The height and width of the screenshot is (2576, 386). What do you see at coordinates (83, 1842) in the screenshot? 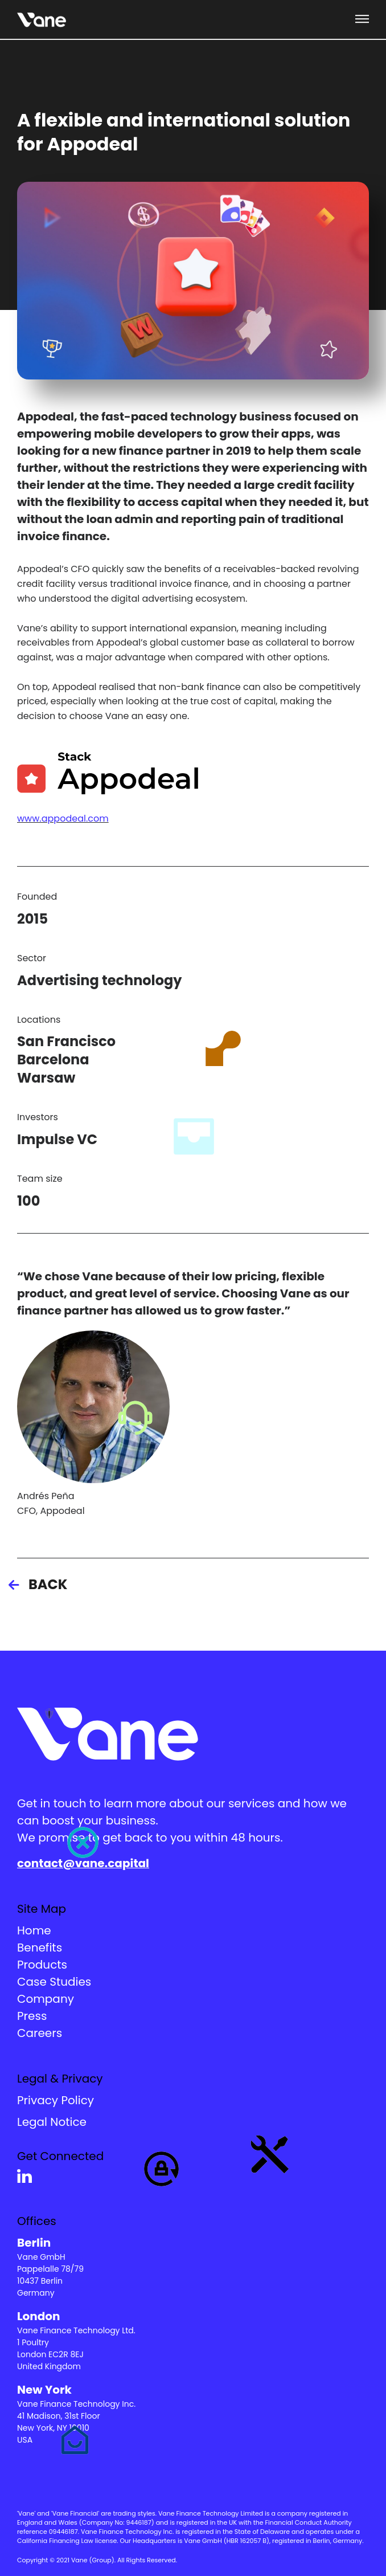
I see `close or dismiss a dialog` at bounding box center [83, 1842].